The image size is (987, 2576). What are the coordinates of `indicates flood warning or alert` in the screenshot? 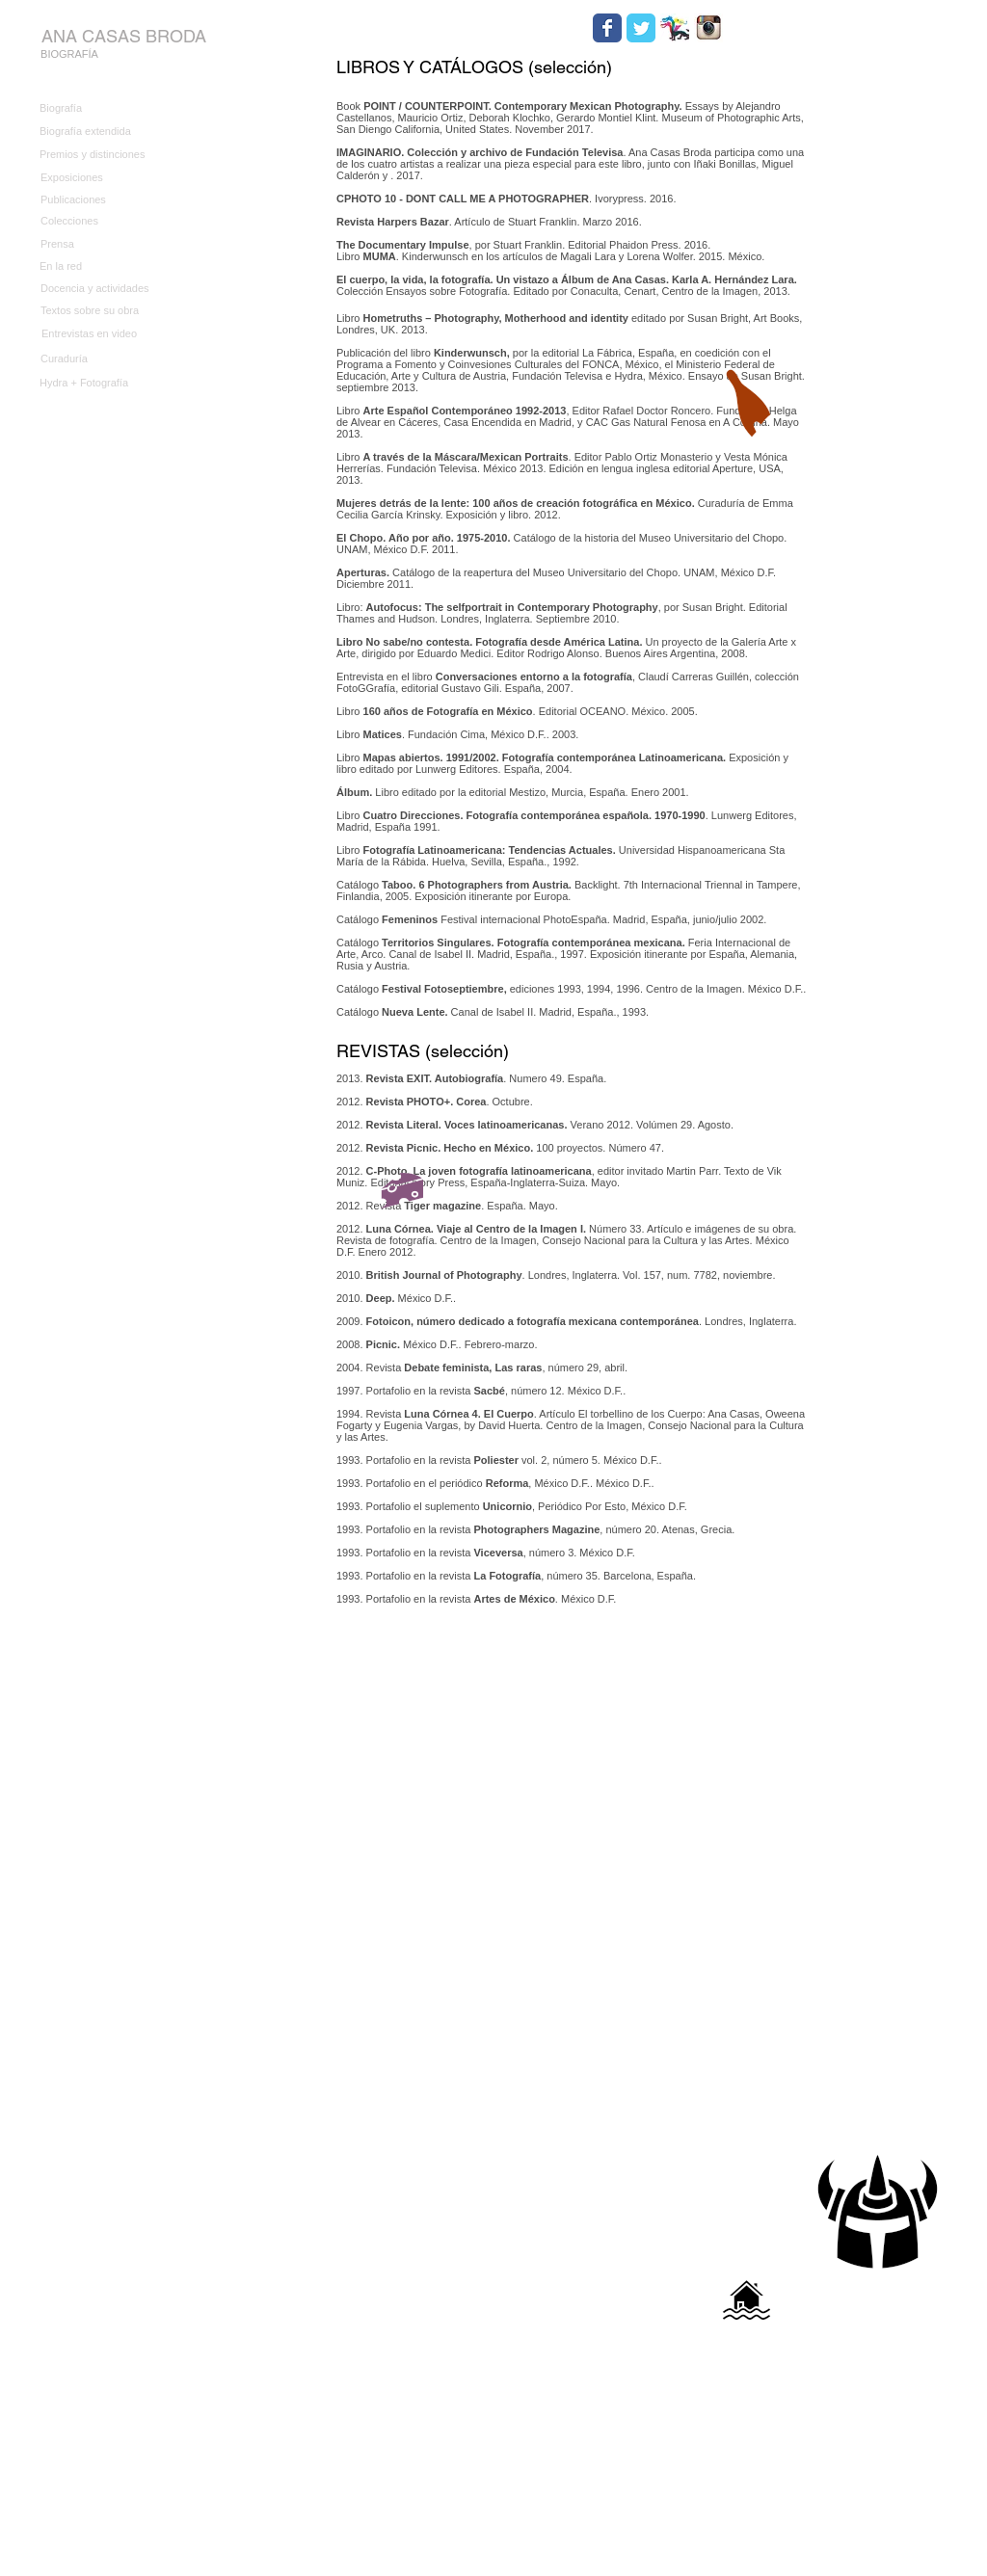 It's located at (746, 2298).